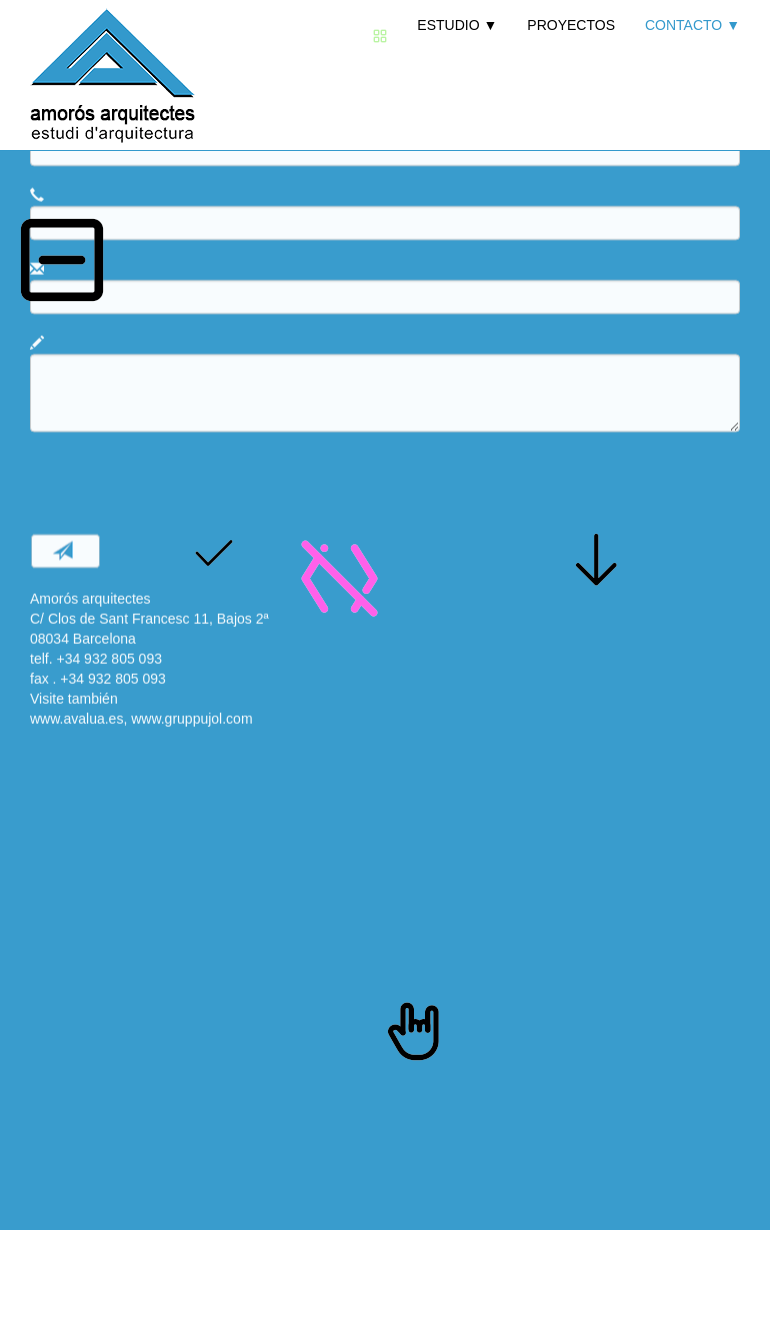 The image size is (770, 1333). I want to click on express love or appreciation, so click(414, 1030).